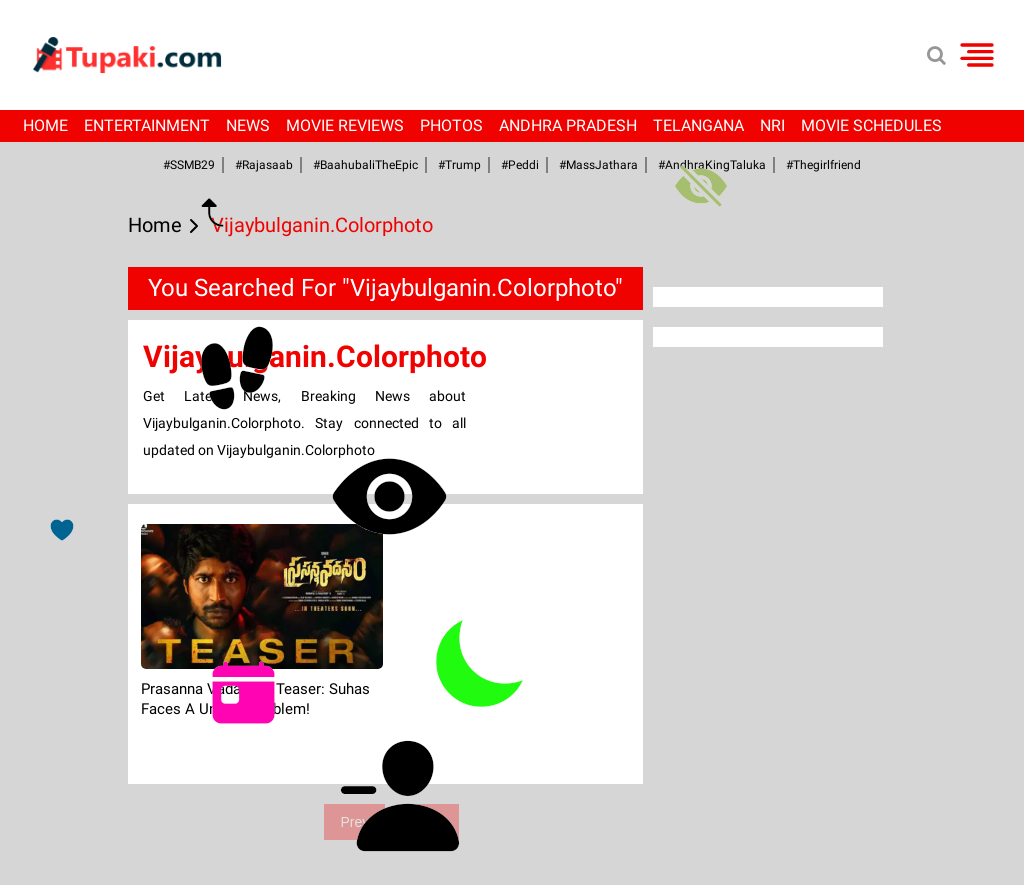 The image size is (1024, 885). What do you see at coordinates (62, 530) in the screenshot?
I see `add to favorites` at bounding box center [62, 530].